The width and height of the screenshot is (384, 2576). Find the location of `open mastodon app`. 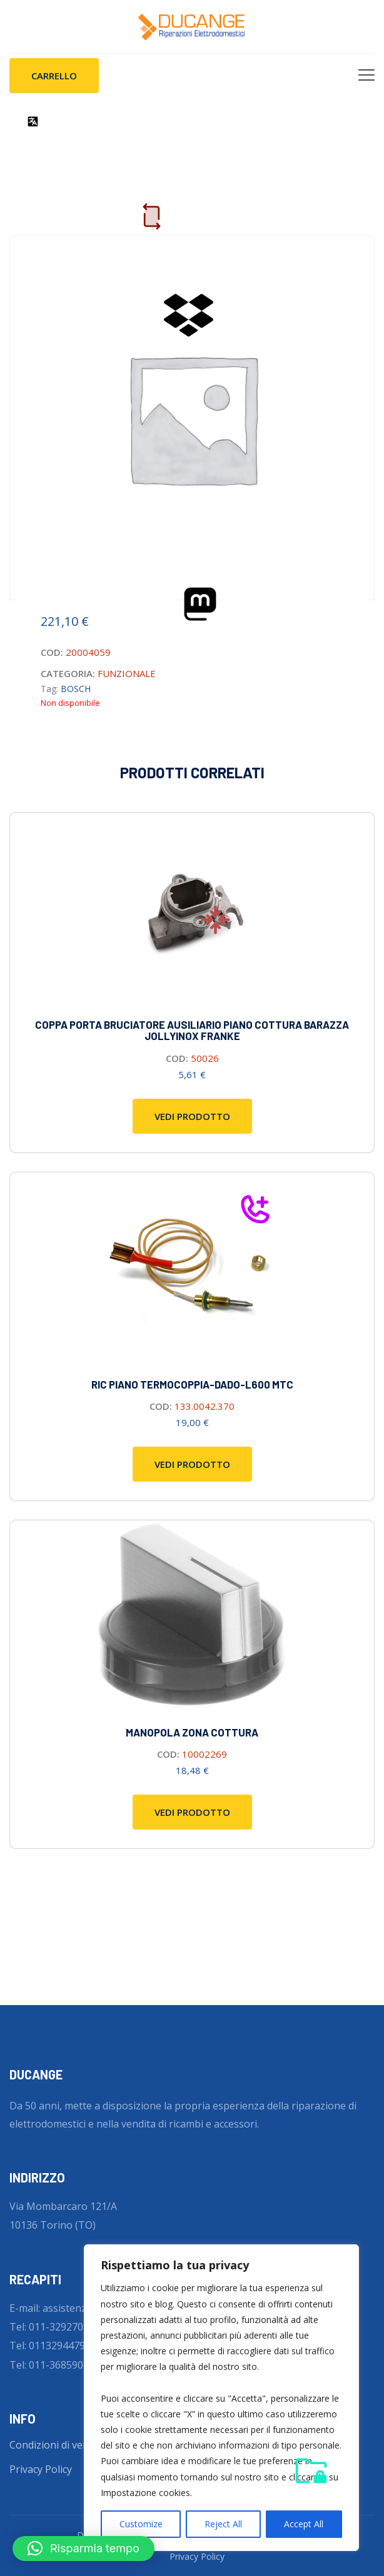

open mastodon app is located at coordinates (200, 603).